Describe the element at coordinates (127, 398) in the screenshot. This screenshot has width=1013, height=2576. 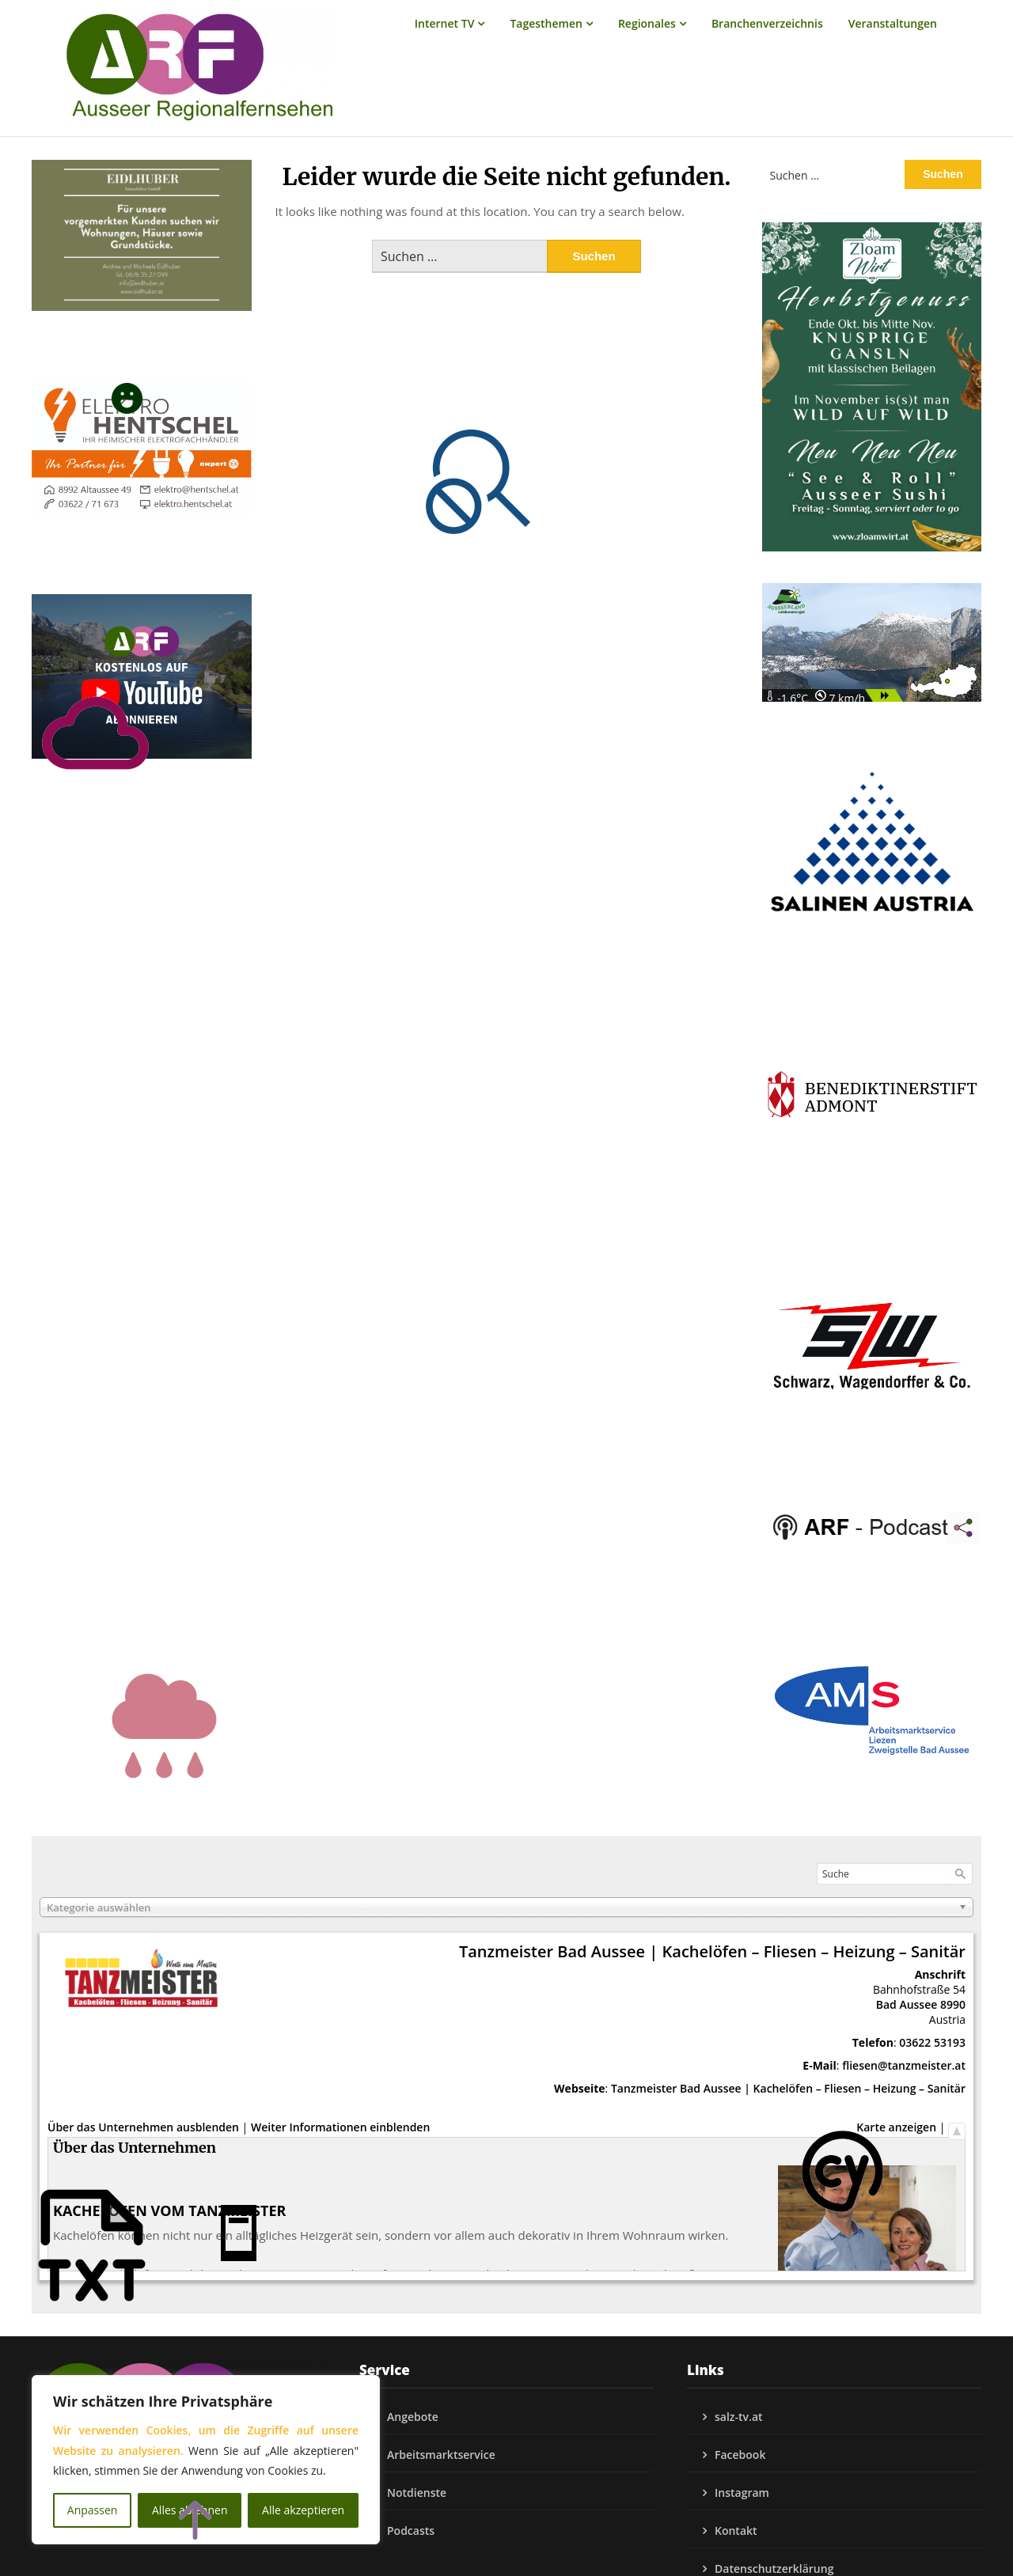
I see `rate your experience positively` at that location.